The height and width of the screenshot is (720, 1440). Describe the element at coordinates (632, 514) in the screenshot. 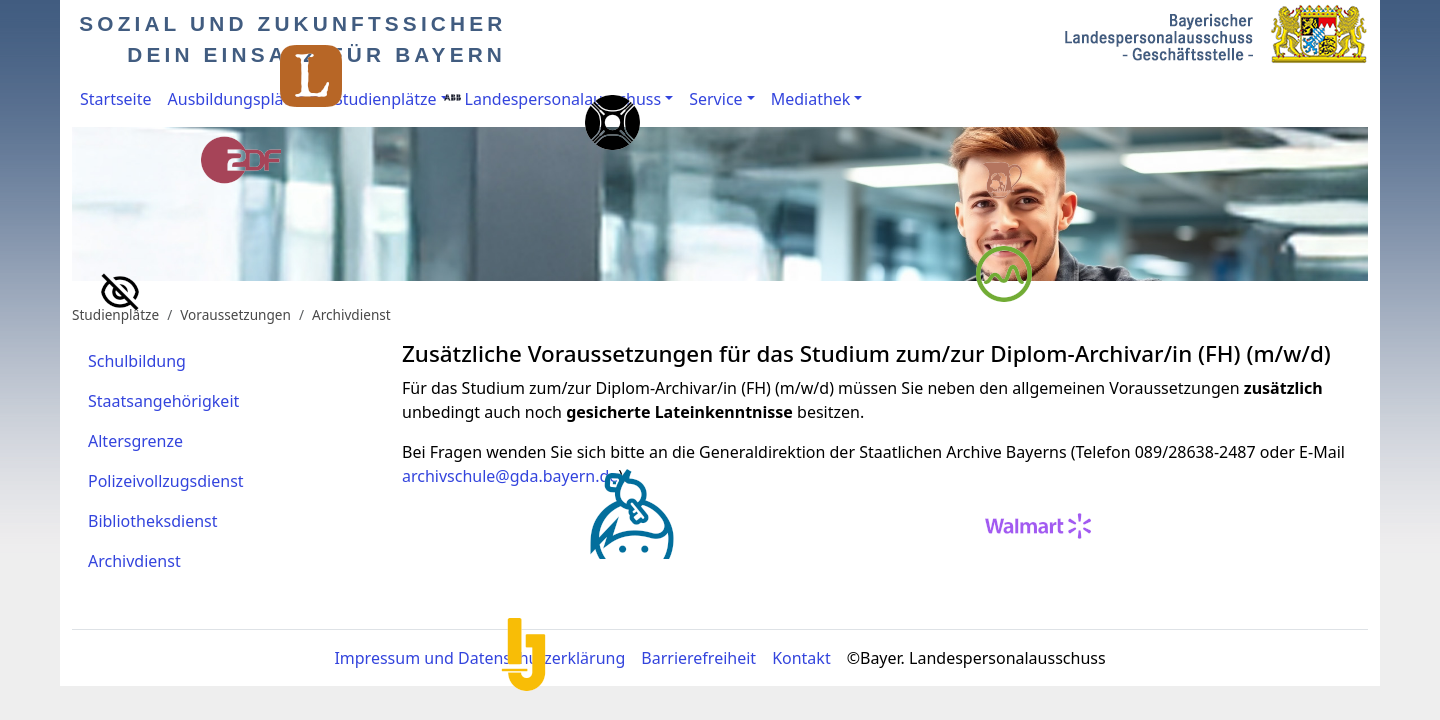

I see `open keybase app` at that location.